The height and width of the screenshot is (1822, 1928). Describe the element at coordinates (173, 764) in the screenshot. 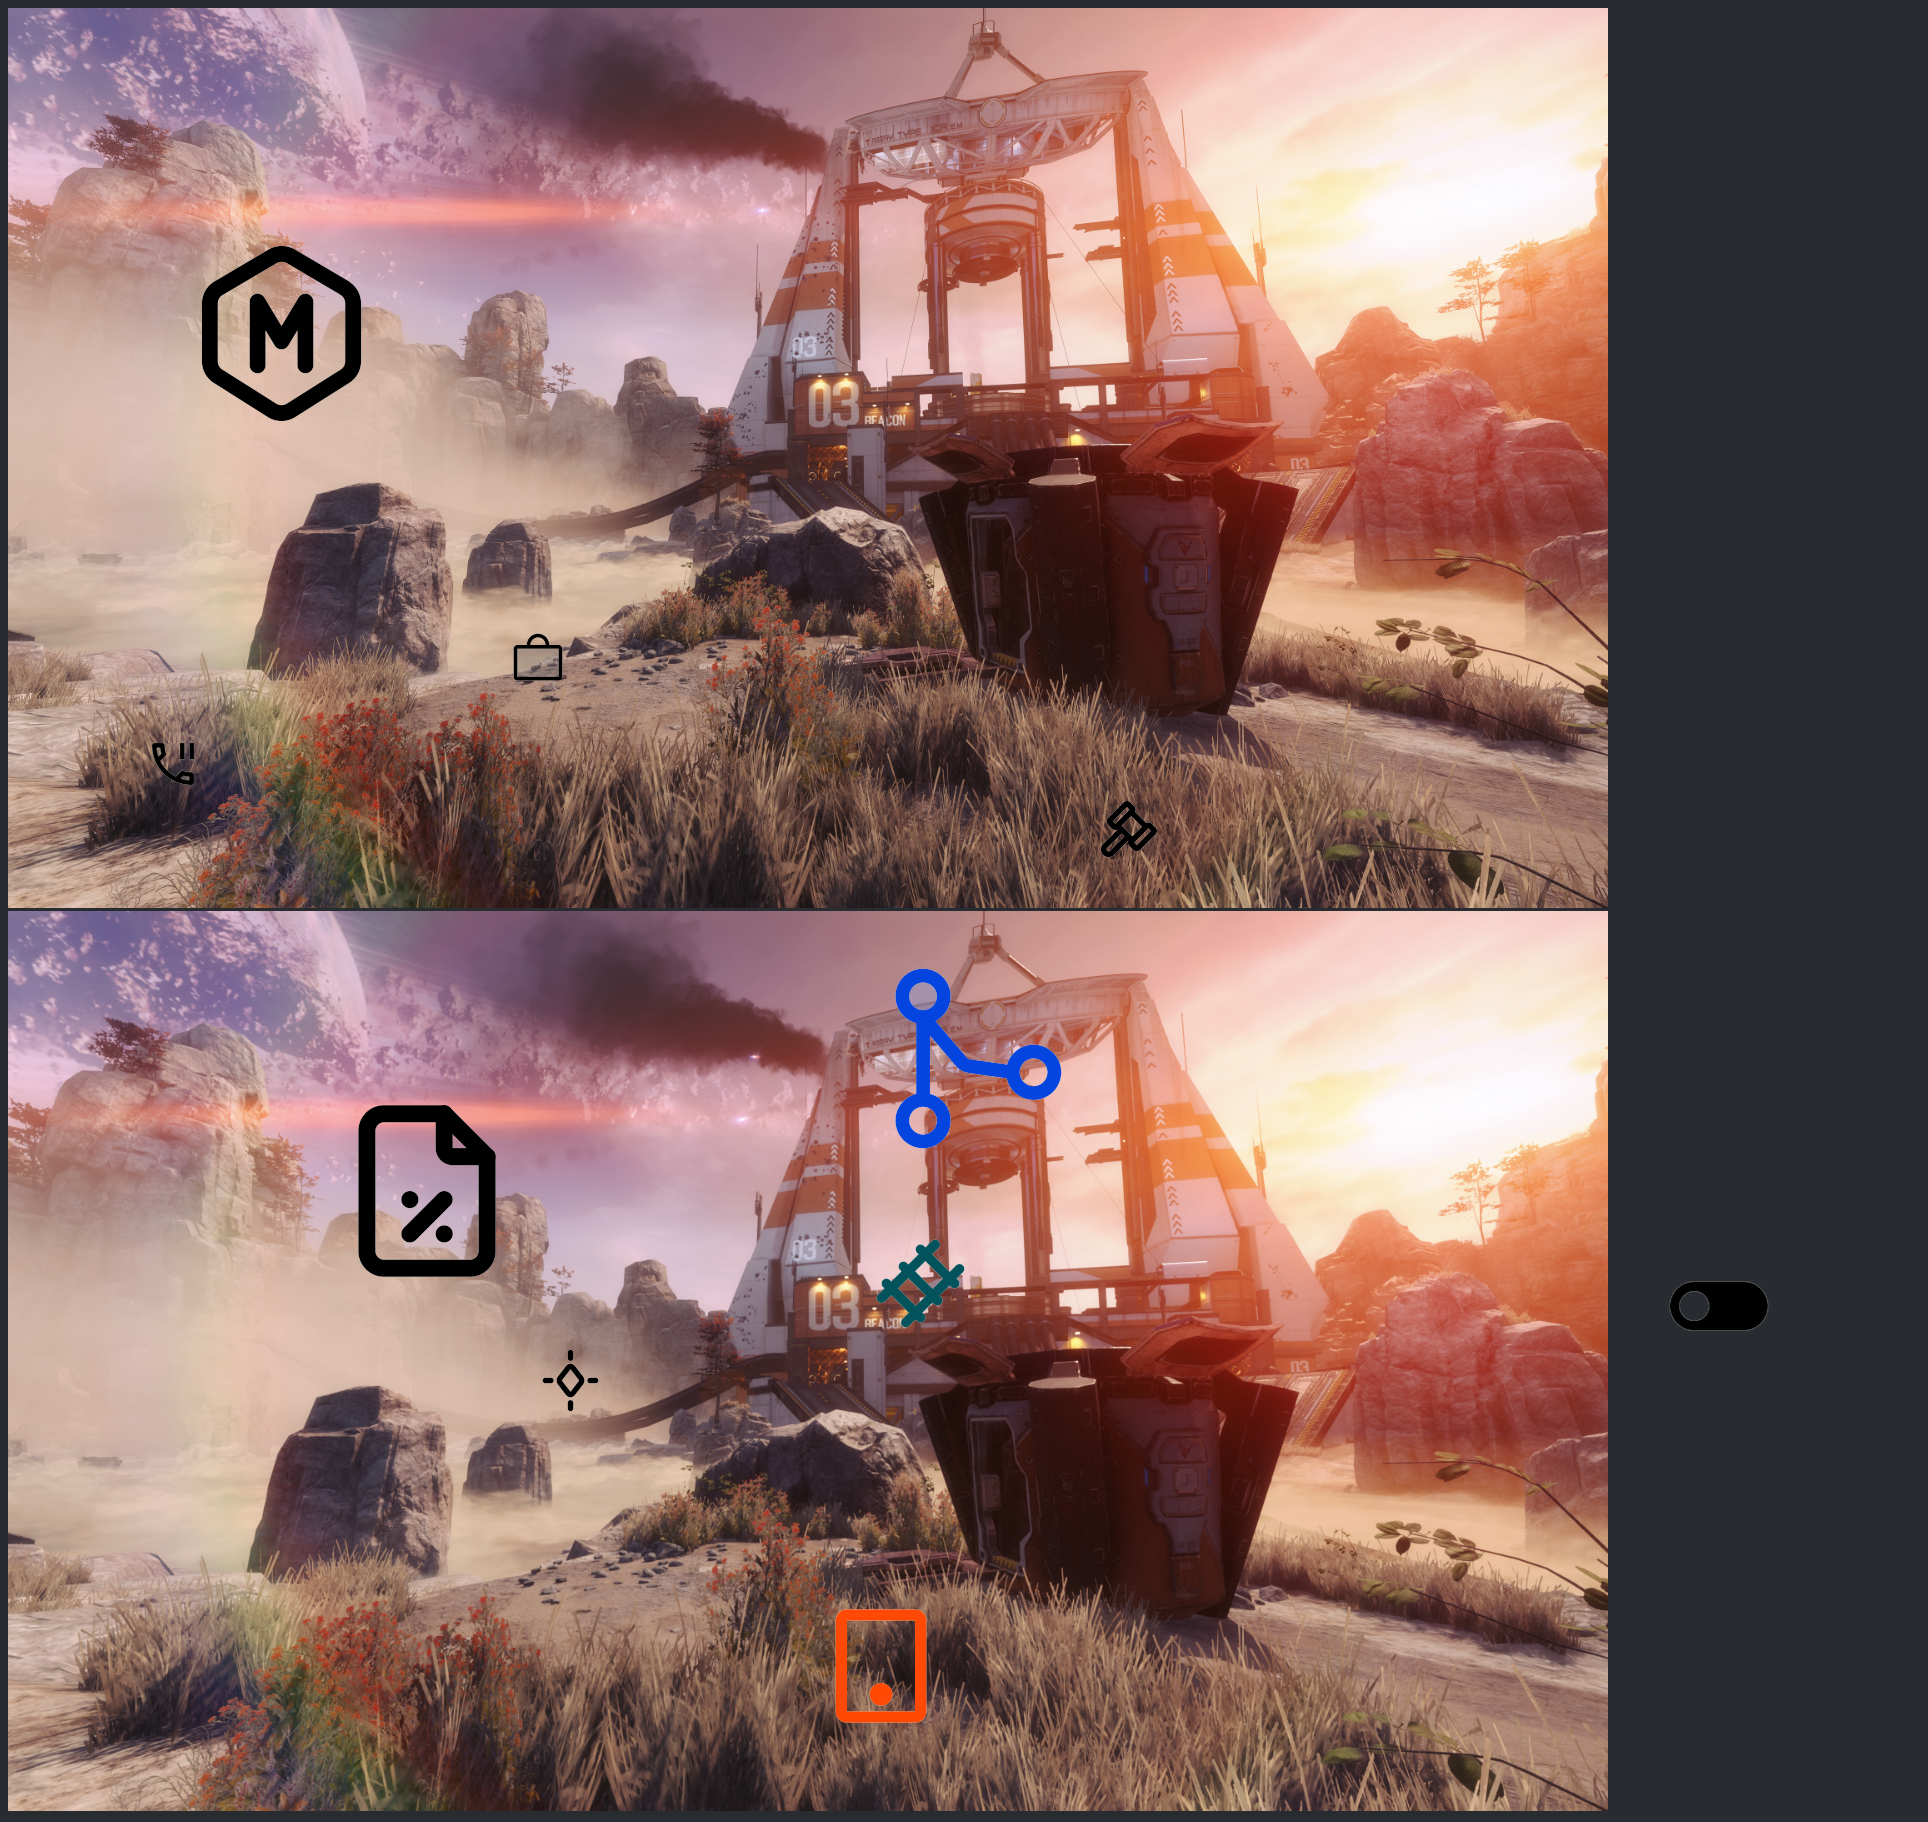

I see `call on hold` at that location.